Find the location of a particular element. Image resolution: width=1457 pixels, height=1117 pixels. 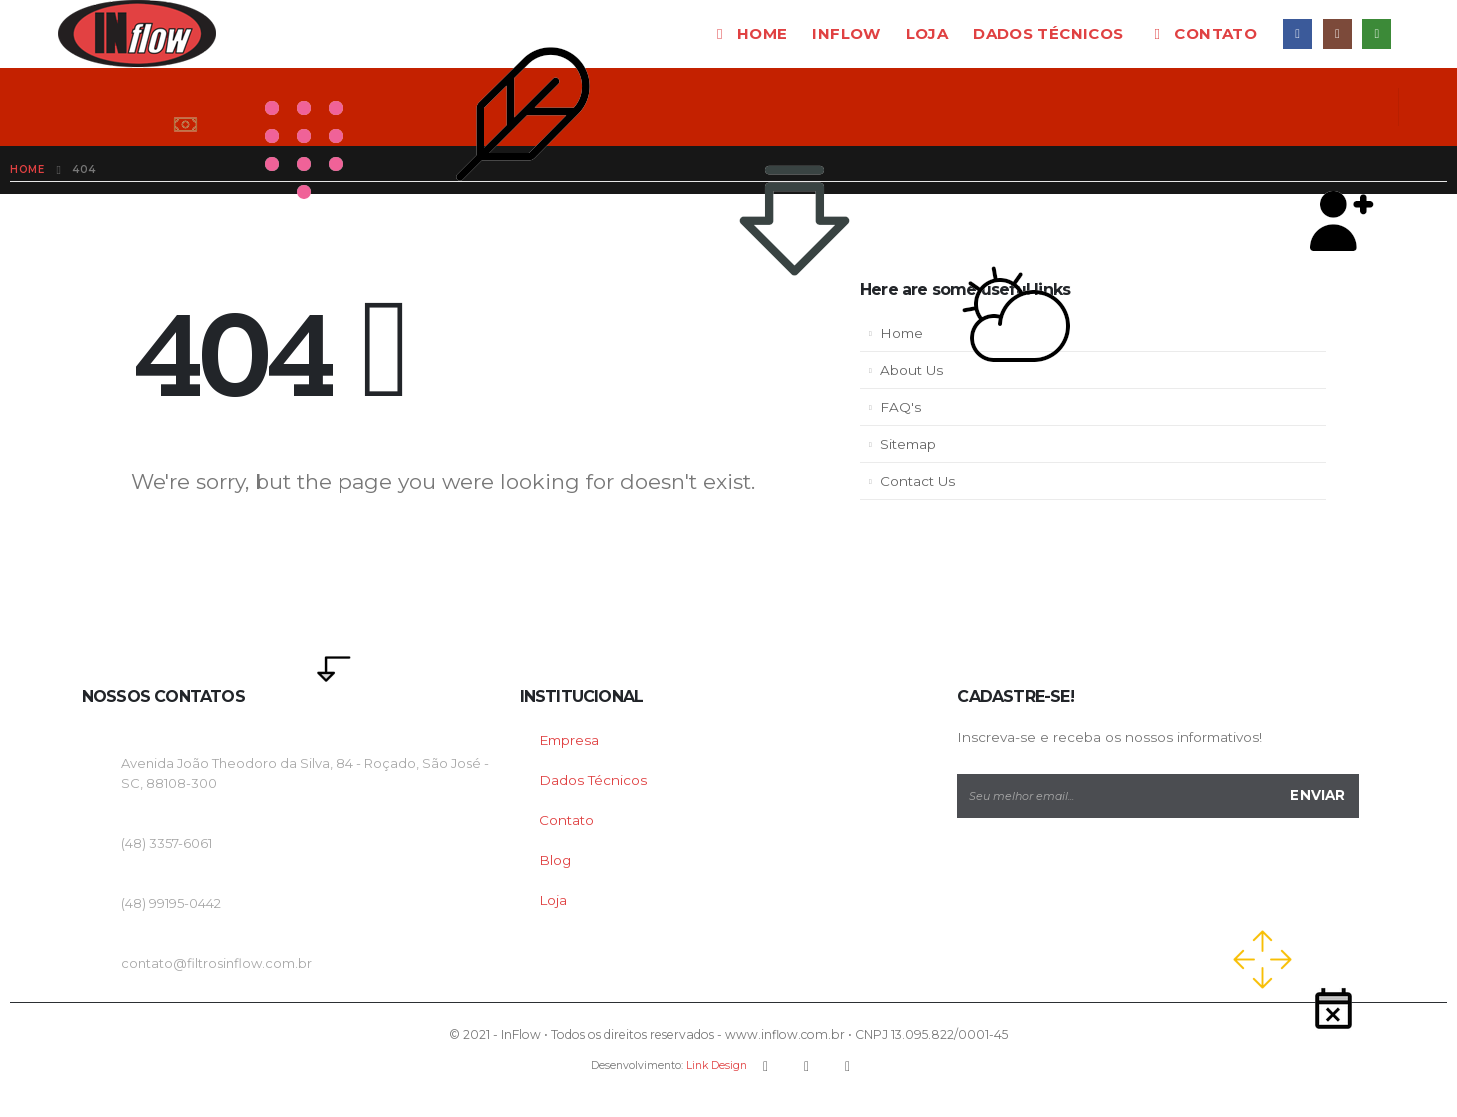

compose a new message or note is located at coordinates (520, 116).